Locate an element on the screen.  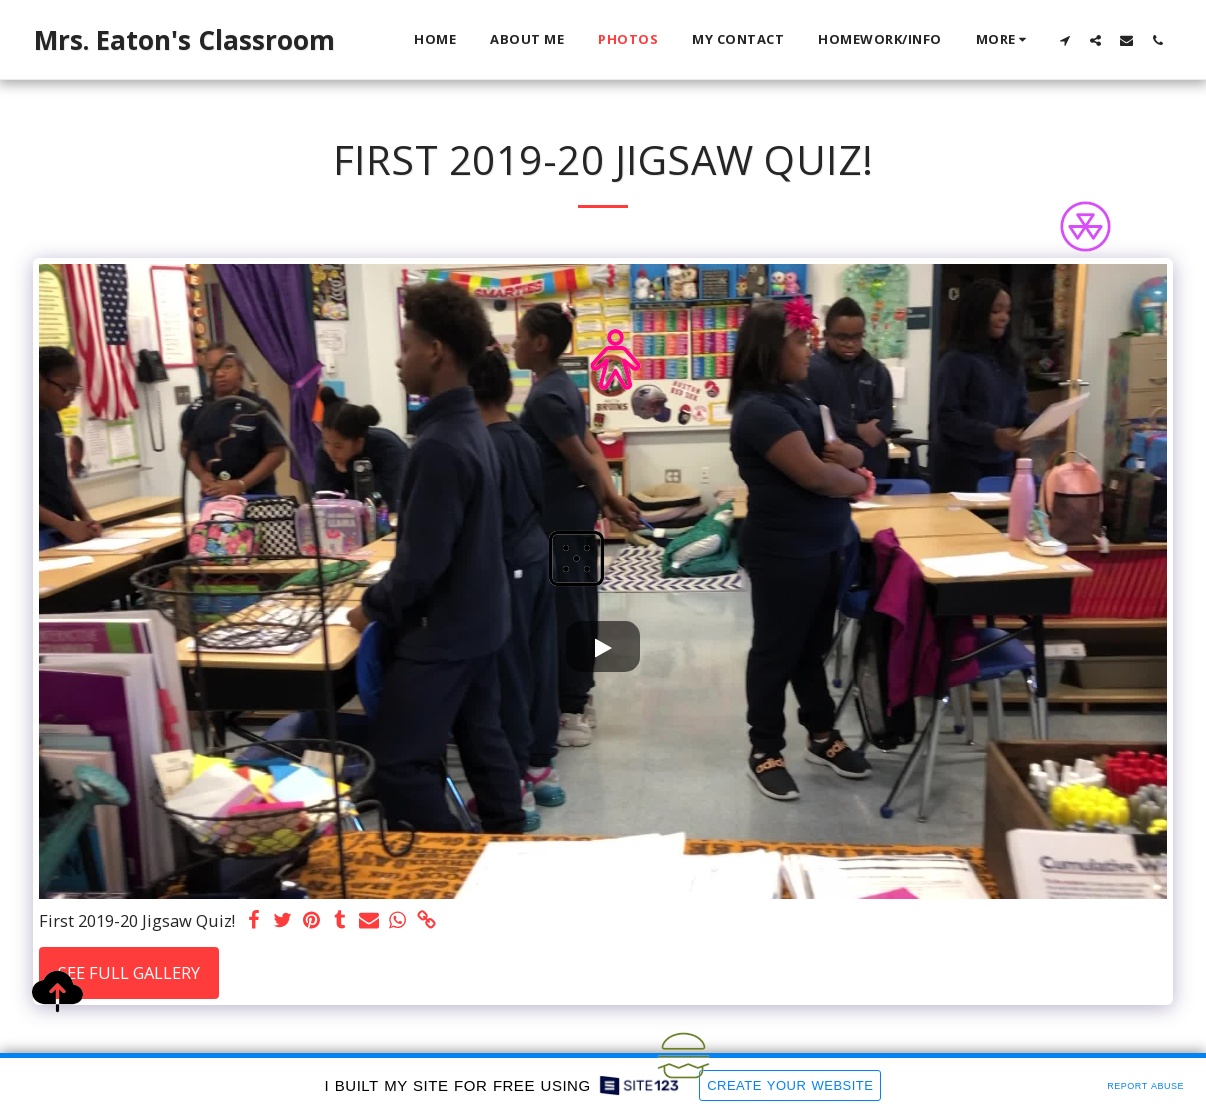
fallout shelter location indicator is located at coordinates (1085, 226).